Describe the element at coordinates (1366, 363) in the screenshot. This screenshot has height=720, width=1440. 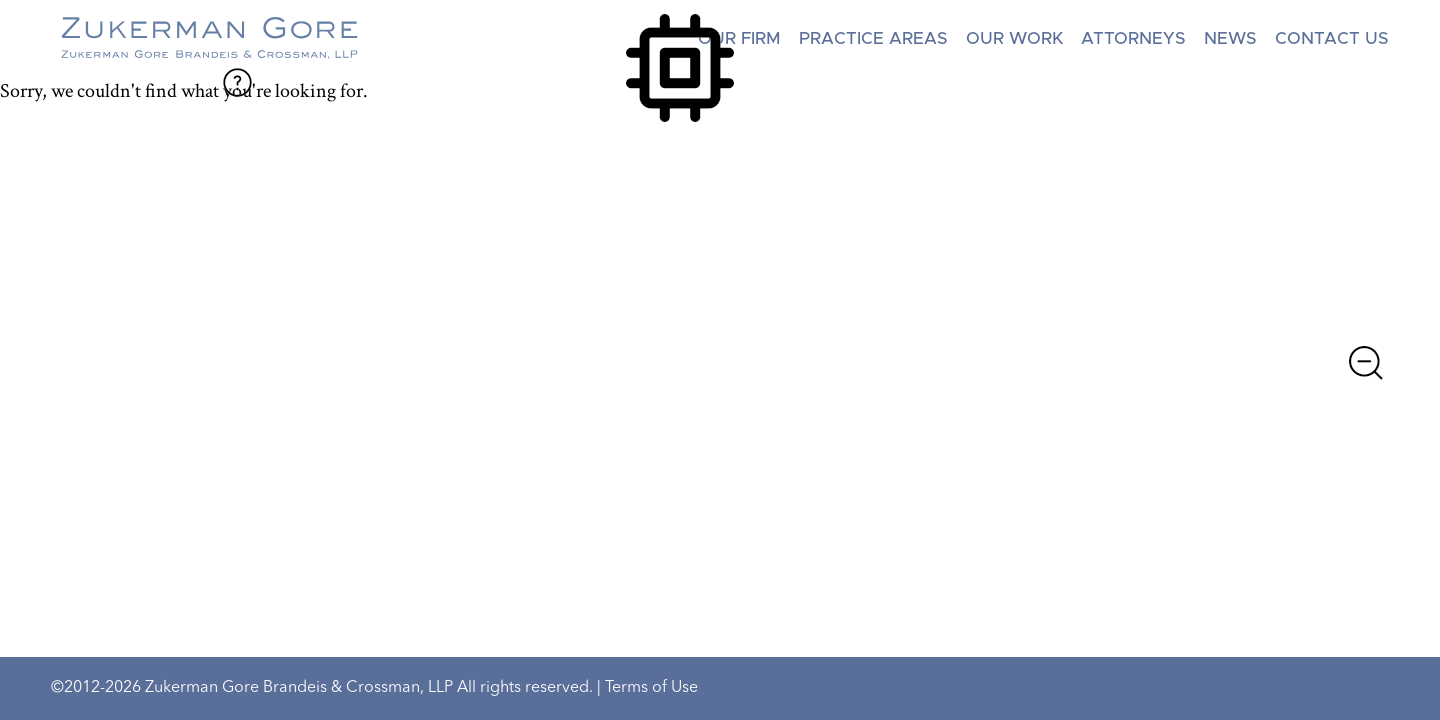
I see `zoom out to see more content` at that location.